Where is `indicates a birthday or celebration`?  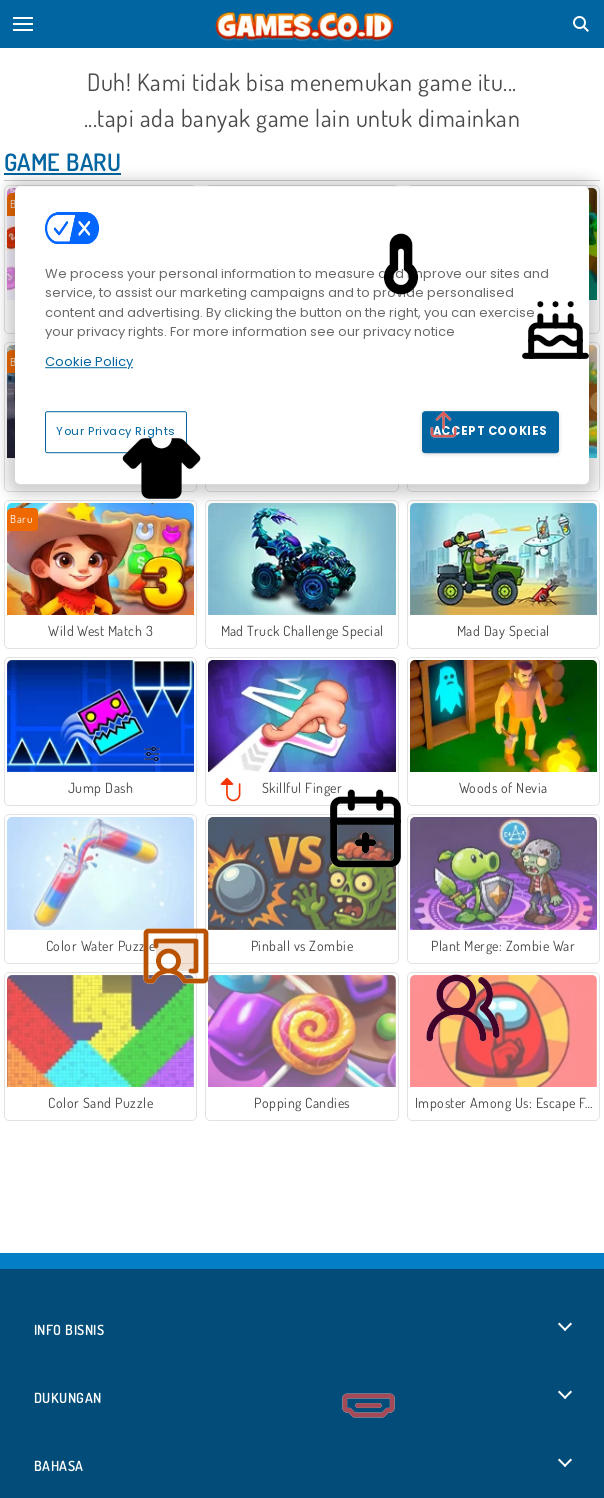 indicates a birthday or celebration is located at coordinates (555, 328).